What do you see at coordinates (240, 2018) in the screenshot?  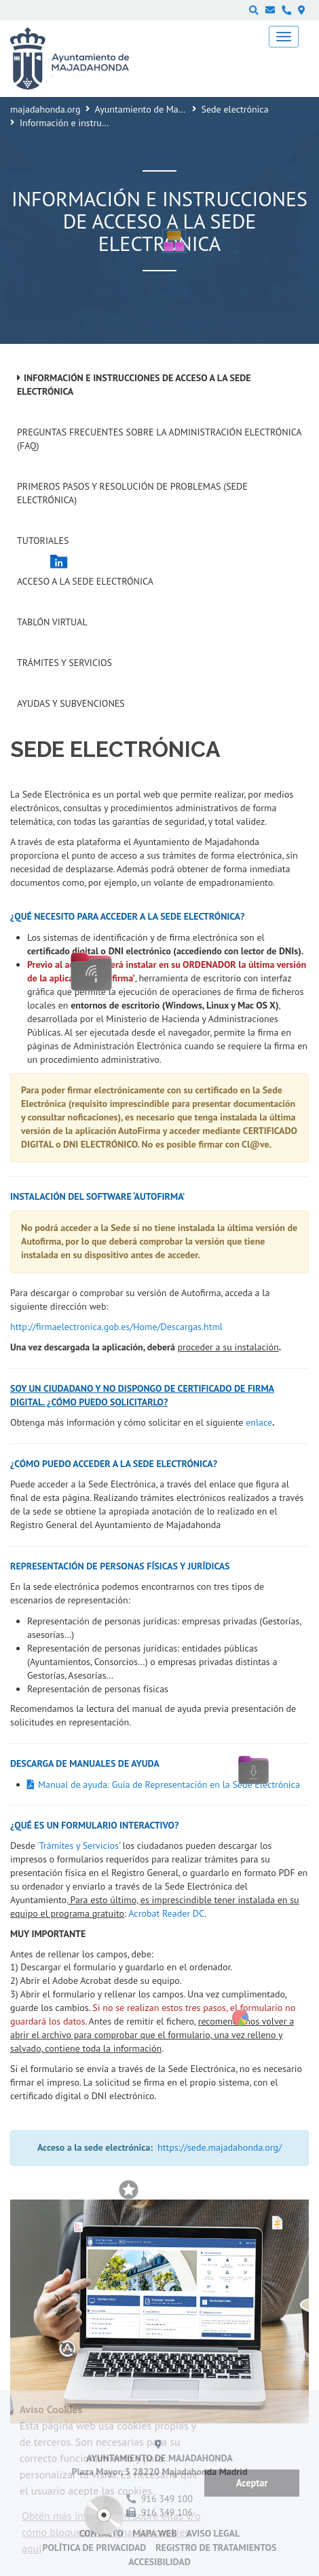 I see `open disk usage analyzer` at bounding box center [240, 2018].